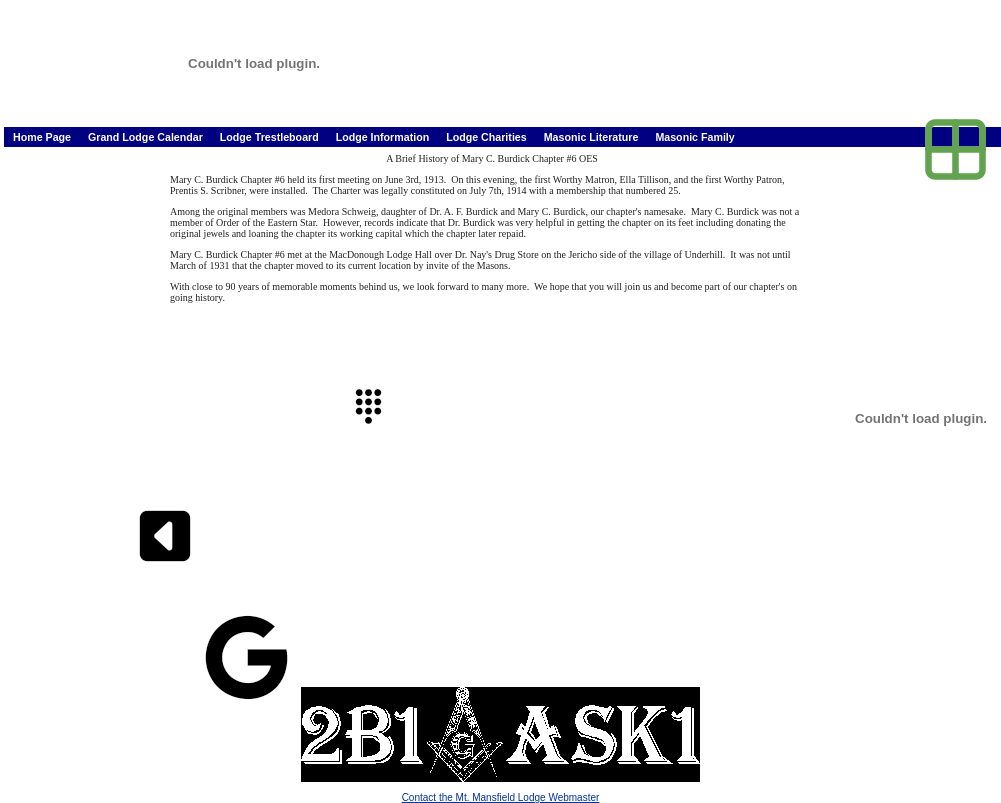  What do you see at coordinates (165, 536) in the screenshot?
I see `navigate to the previous item or screen` at bounding box center [165, 536].